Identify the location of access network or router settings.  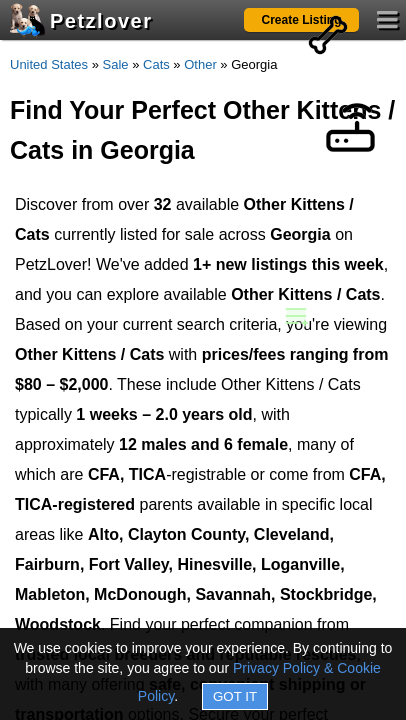
(350, 127).